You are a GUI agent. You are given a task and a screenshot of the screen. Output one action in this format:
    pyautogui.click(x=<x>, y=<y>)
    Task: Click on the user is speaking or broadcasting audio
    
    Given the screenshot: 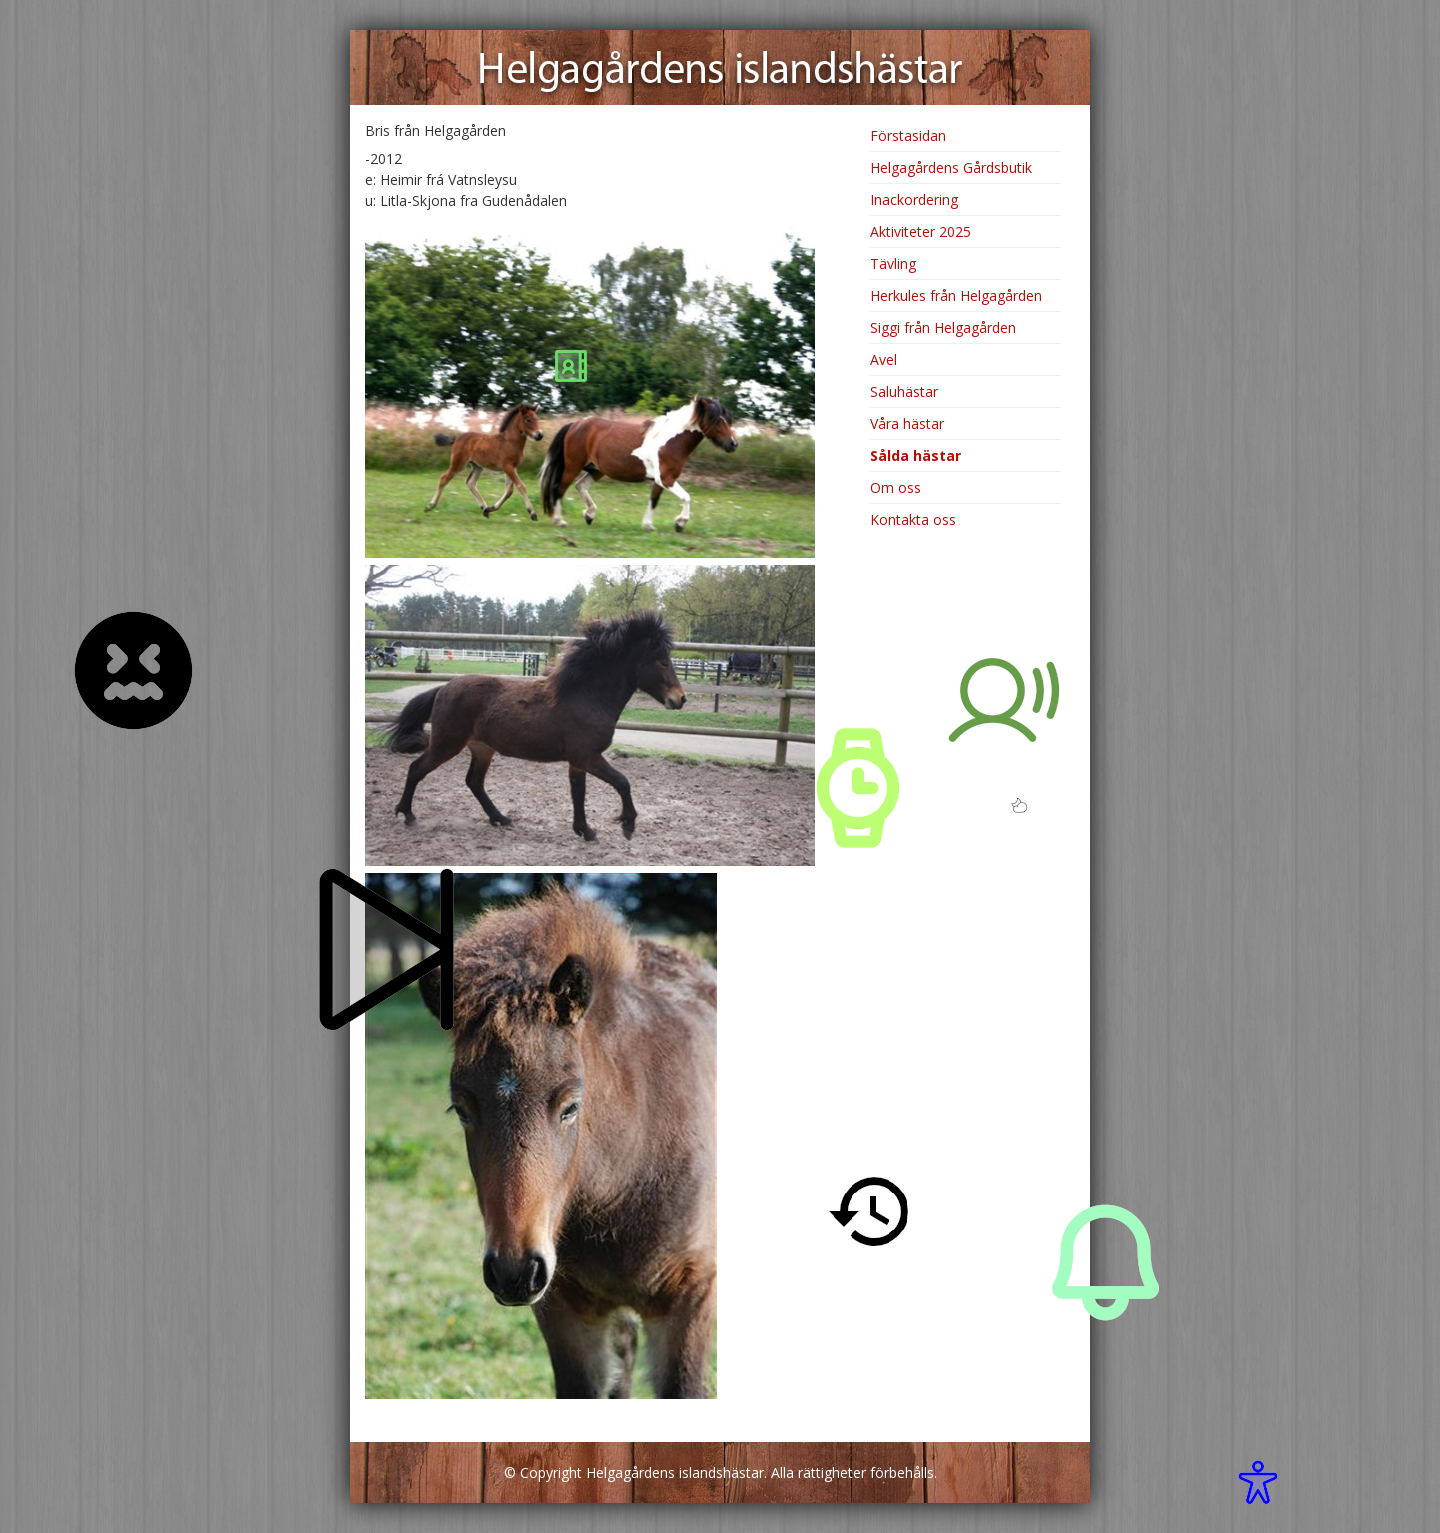 What is the action you would take?
    pyautogui.click(x=1002, y=700)
    